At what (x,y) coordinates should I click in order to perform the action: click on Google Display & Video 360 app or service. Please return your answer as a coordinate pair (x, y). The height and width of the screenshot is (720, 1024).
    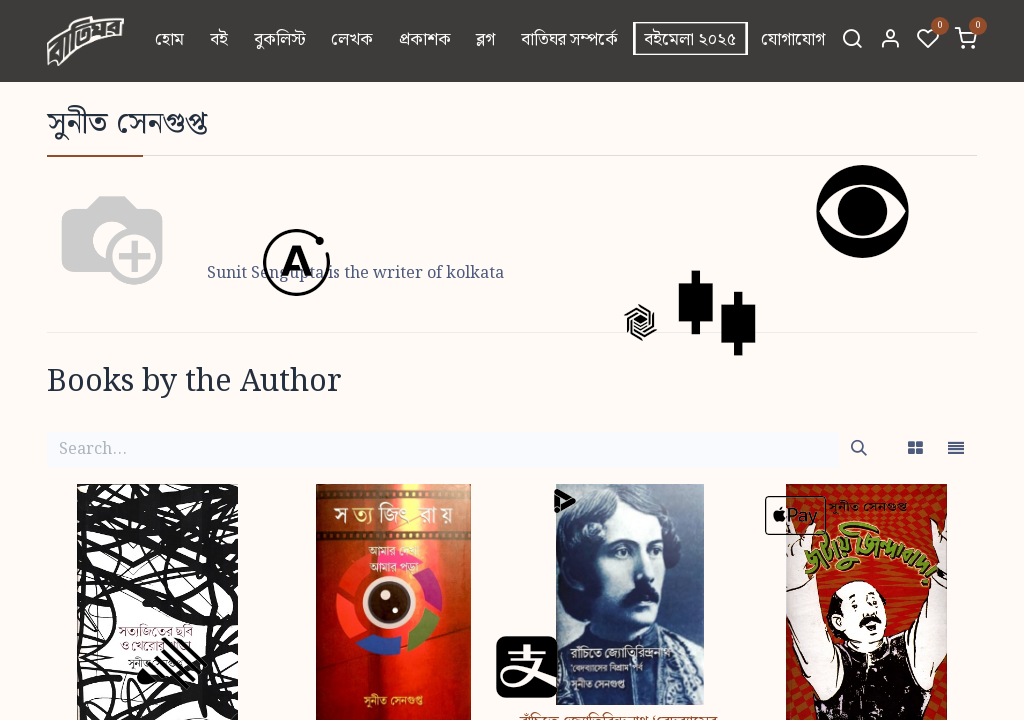
    Looking at the image, I should click on (565, 501).